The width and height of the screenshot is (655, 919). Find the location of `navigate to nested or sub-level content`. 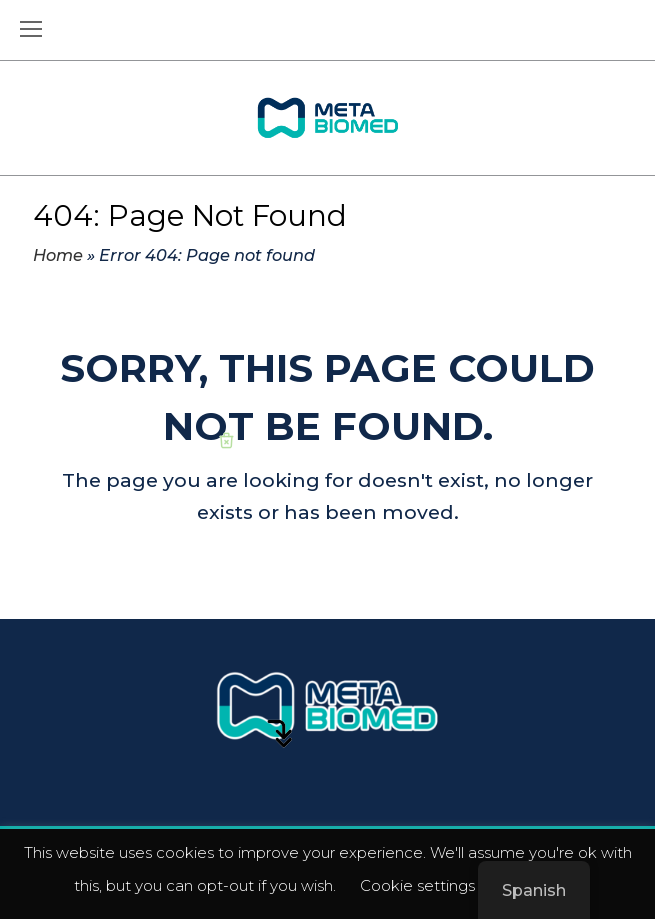

navigate to nested or sub-level content is located at coordinates (280, 734).